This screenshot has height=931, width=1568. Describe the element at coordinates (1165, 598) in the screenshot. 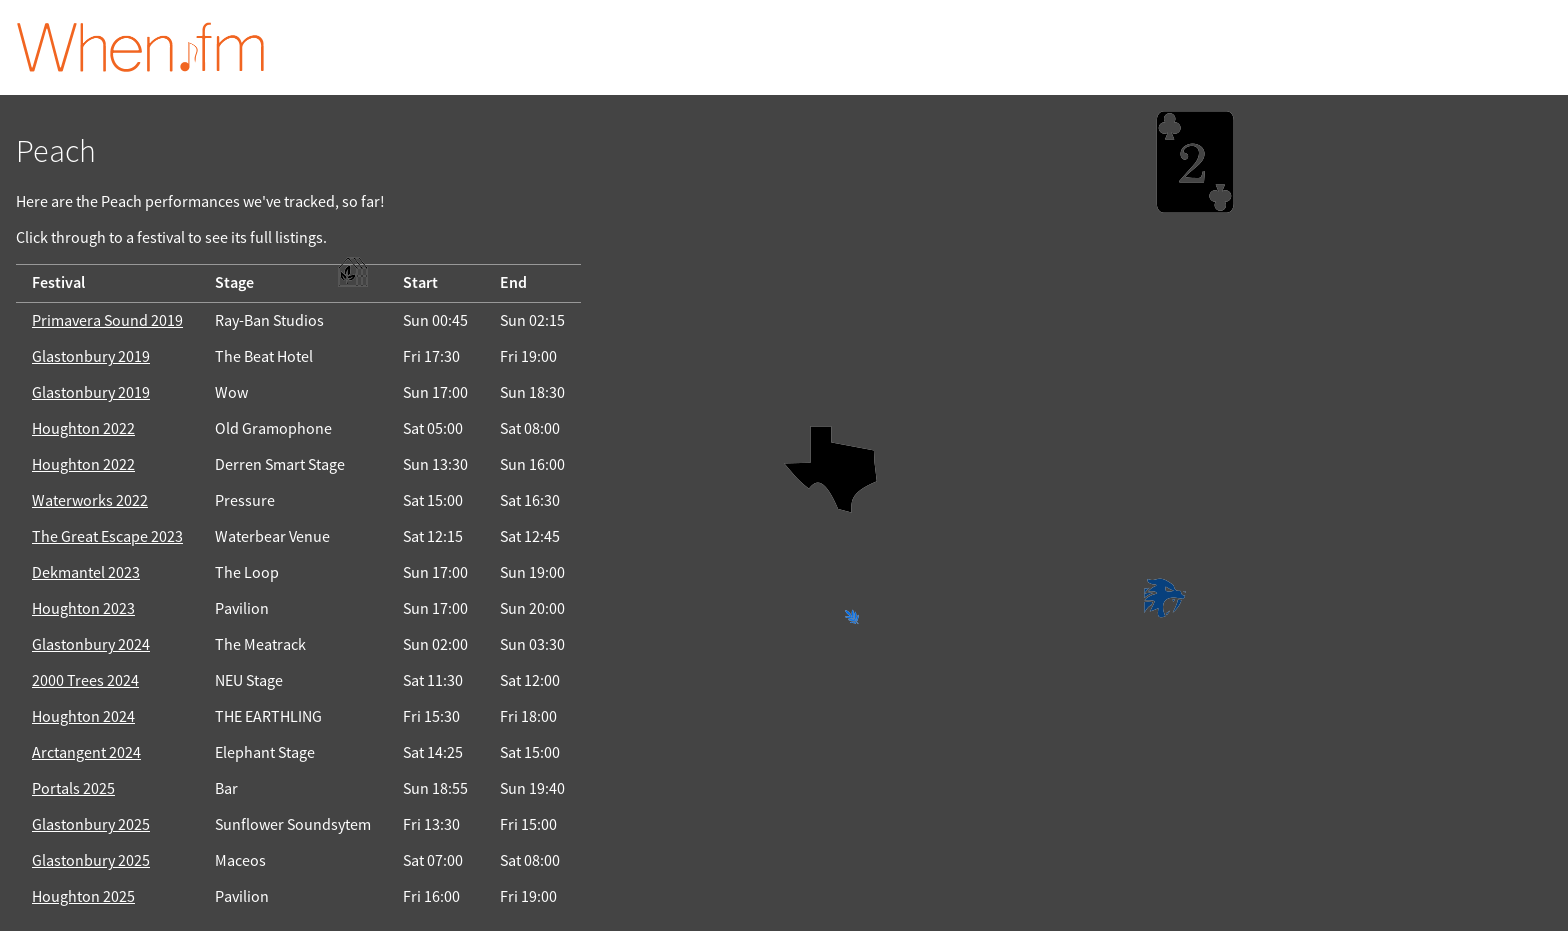

I see `select saber-toothed cat character or avatar` at that location.